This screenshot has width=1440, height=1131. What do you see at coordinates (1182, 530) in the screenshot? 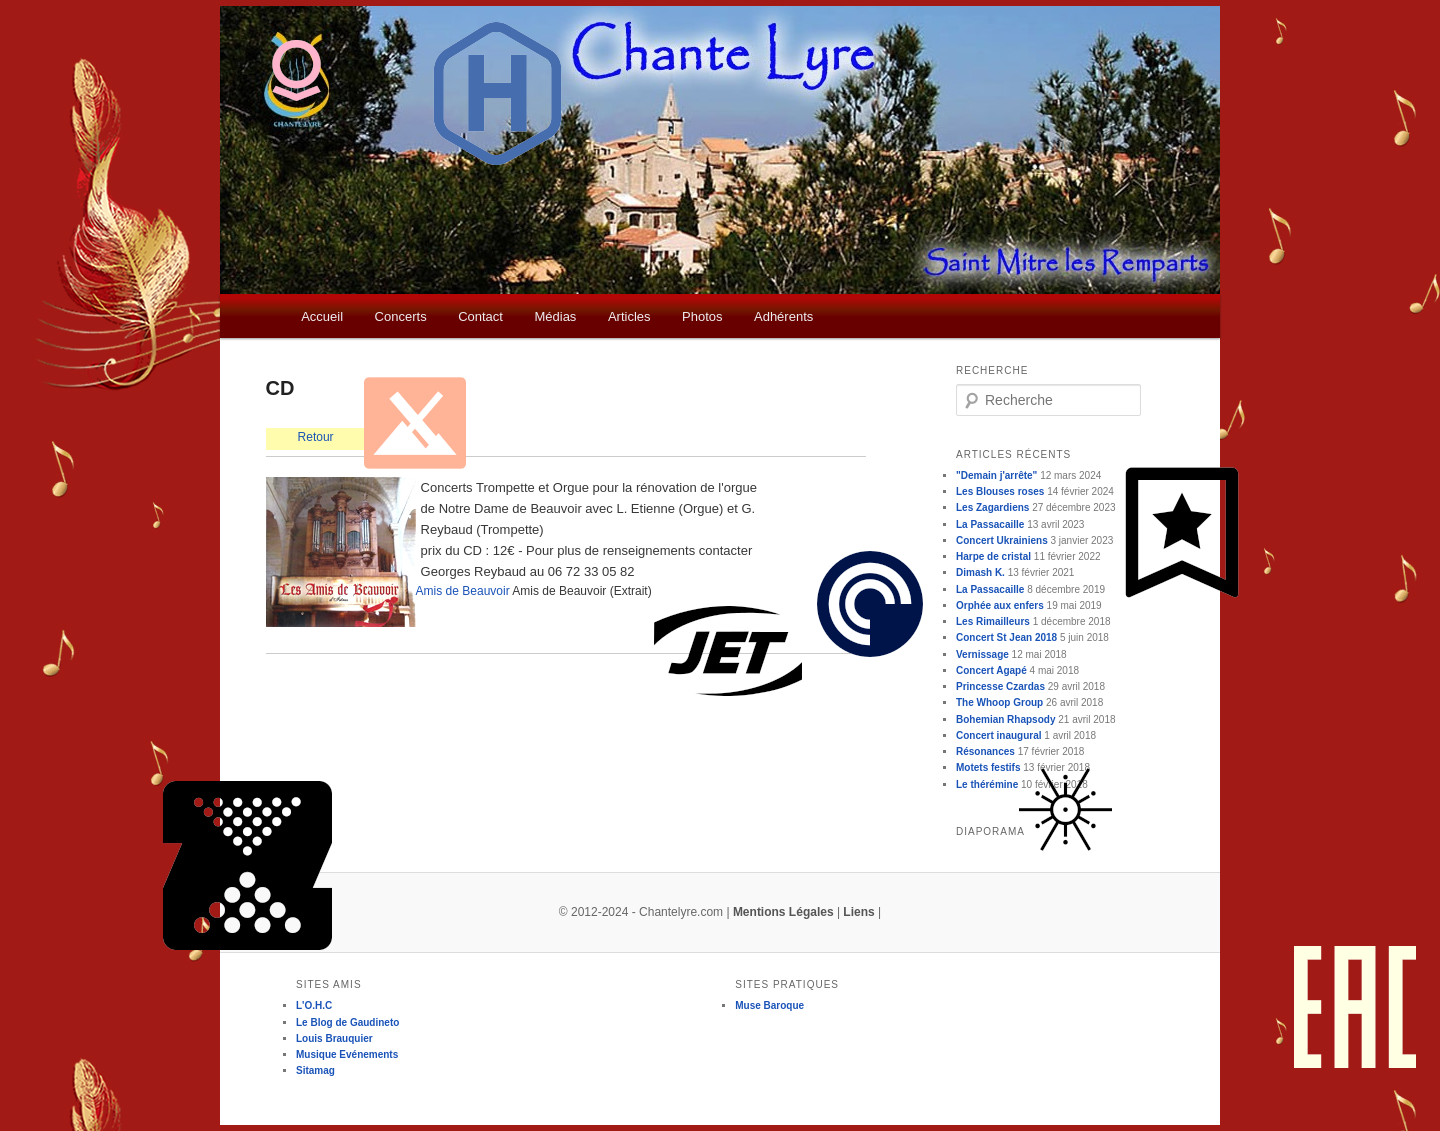
I see `bookmark this item as a favorite` at bounding box center [1182, 530].